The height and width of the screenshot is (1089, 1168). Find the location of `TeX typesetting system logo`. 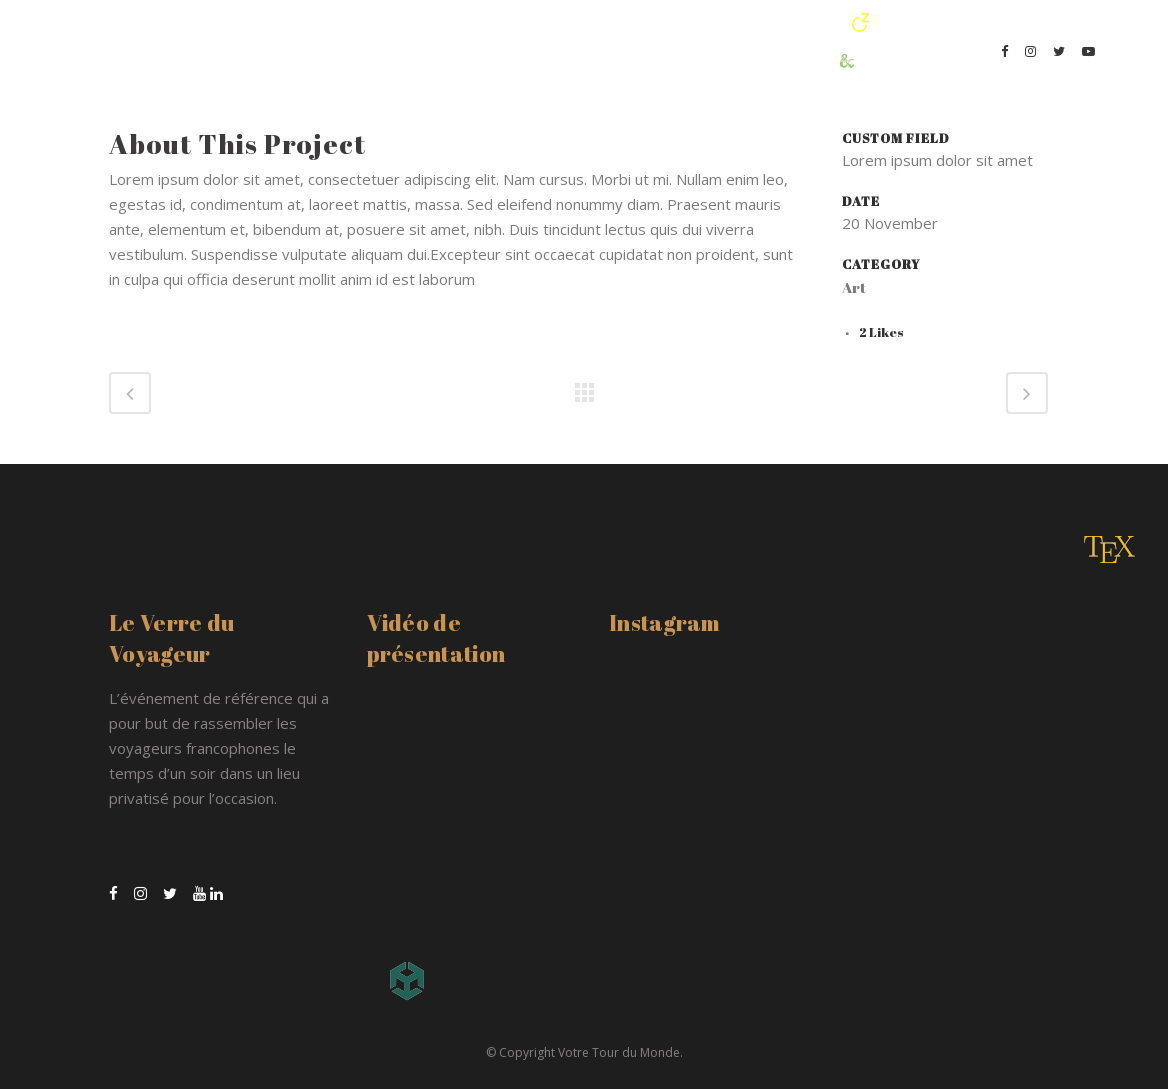

TeX typesetting system logo is located at coordinates (1109, 549).